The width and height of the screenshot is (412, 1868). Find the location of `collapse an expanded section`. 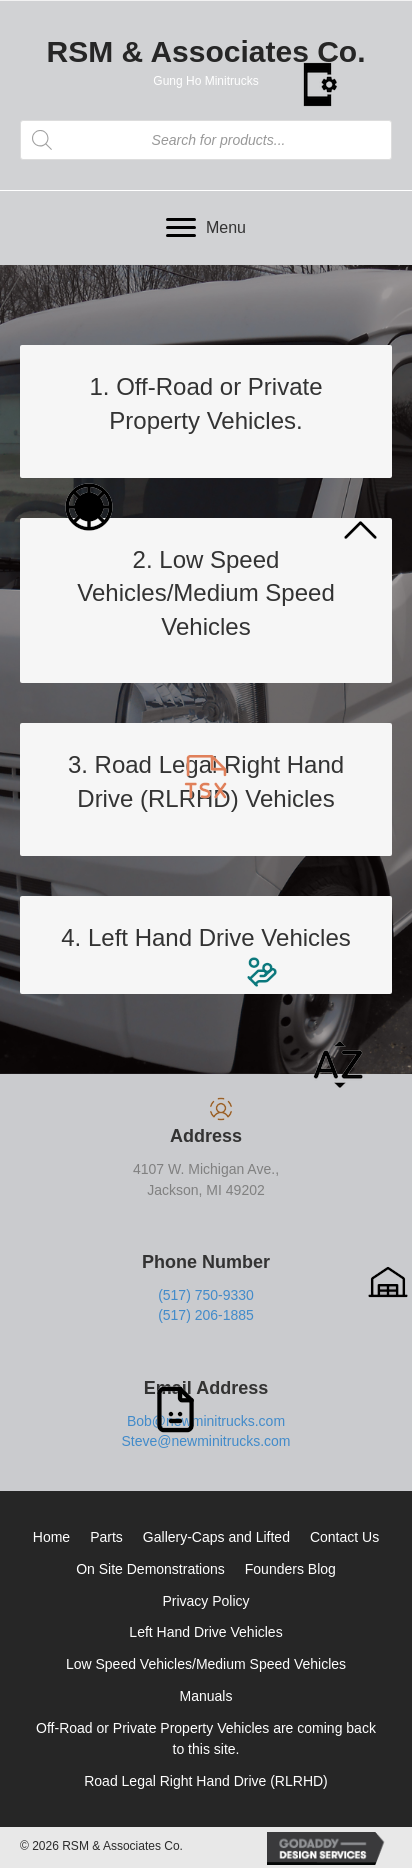

collapse an expanded section is located at coordinates (360, 531).